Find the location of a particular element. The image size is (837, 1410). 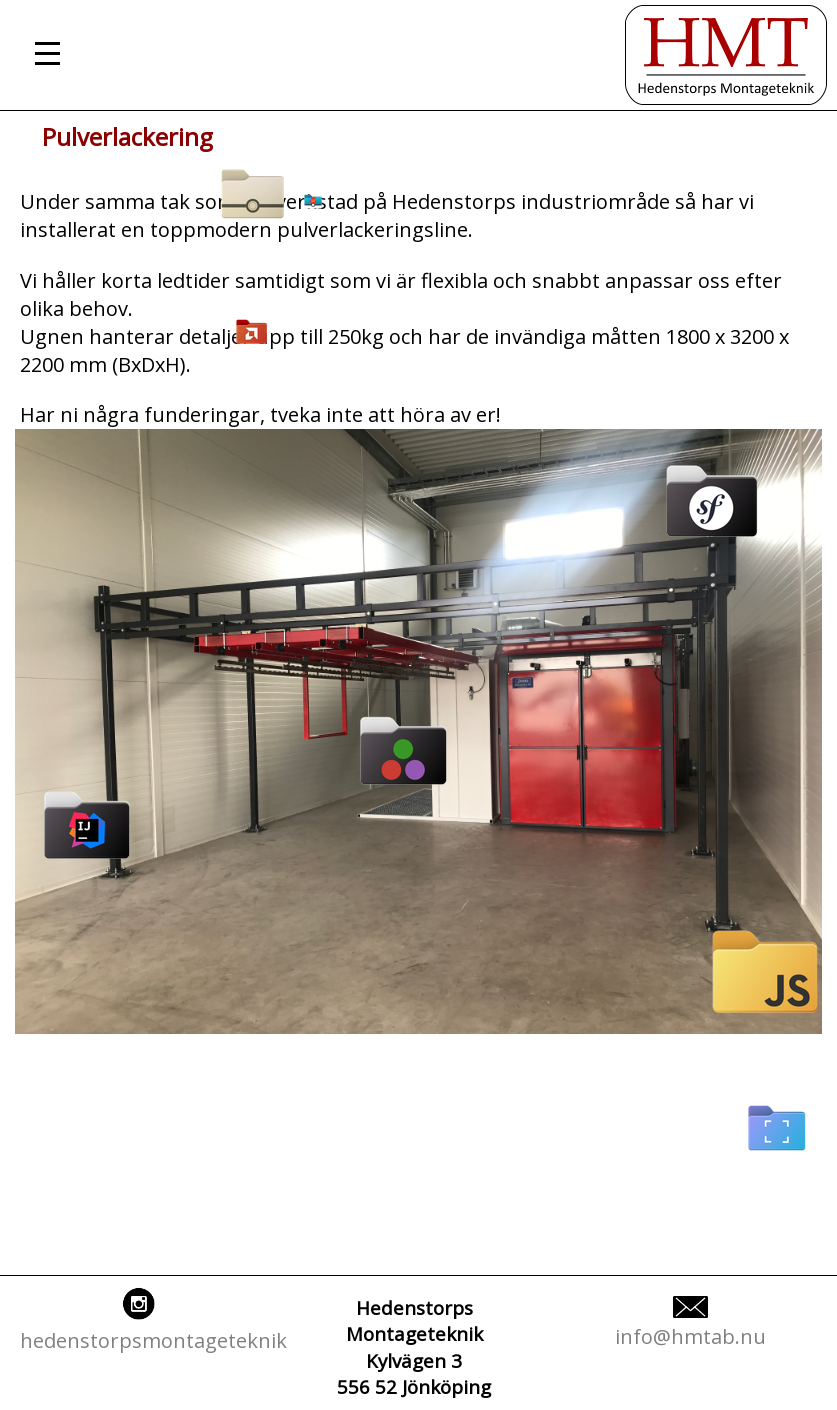

open screenshots folder is located at coordinates (776, 1129).